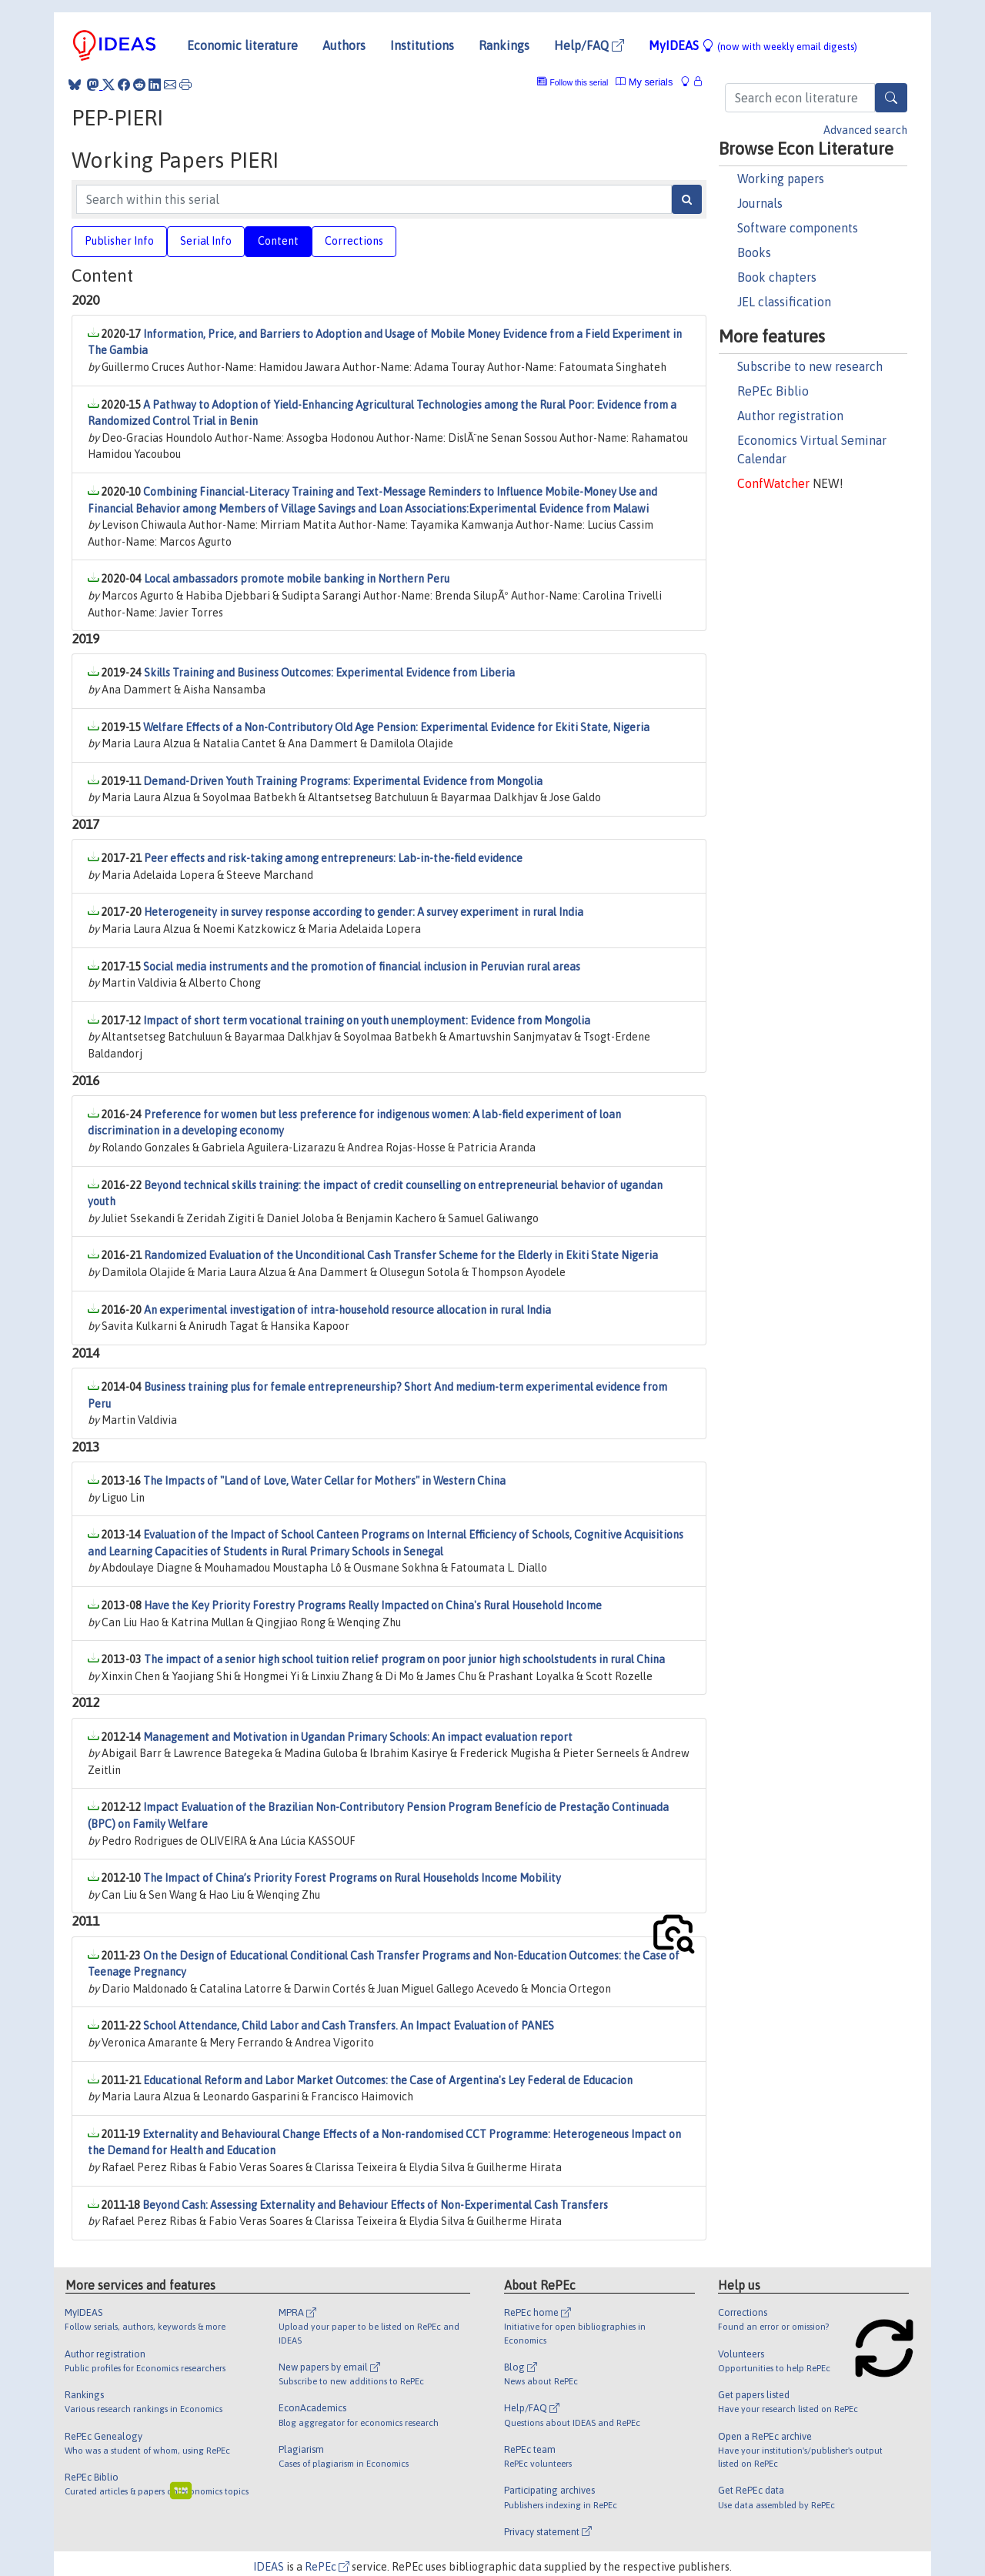 The height and width of the screenshot is (2576, 985). Describe the element at coordinates (884, 2348) in the screenshot. I see `refresh the current page or content` at that location.